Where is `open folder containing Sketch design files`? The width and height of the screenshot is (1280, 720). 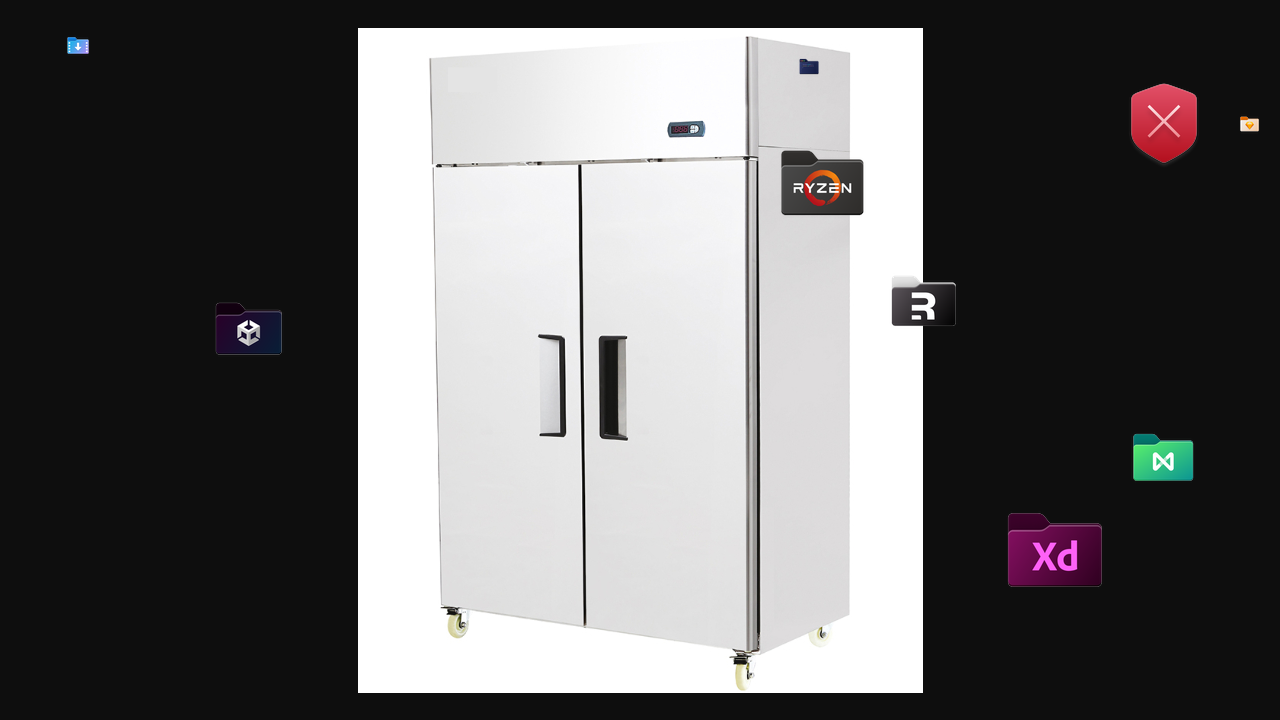 open folder containing Sketch design files is located at coordinates (1249, 124).